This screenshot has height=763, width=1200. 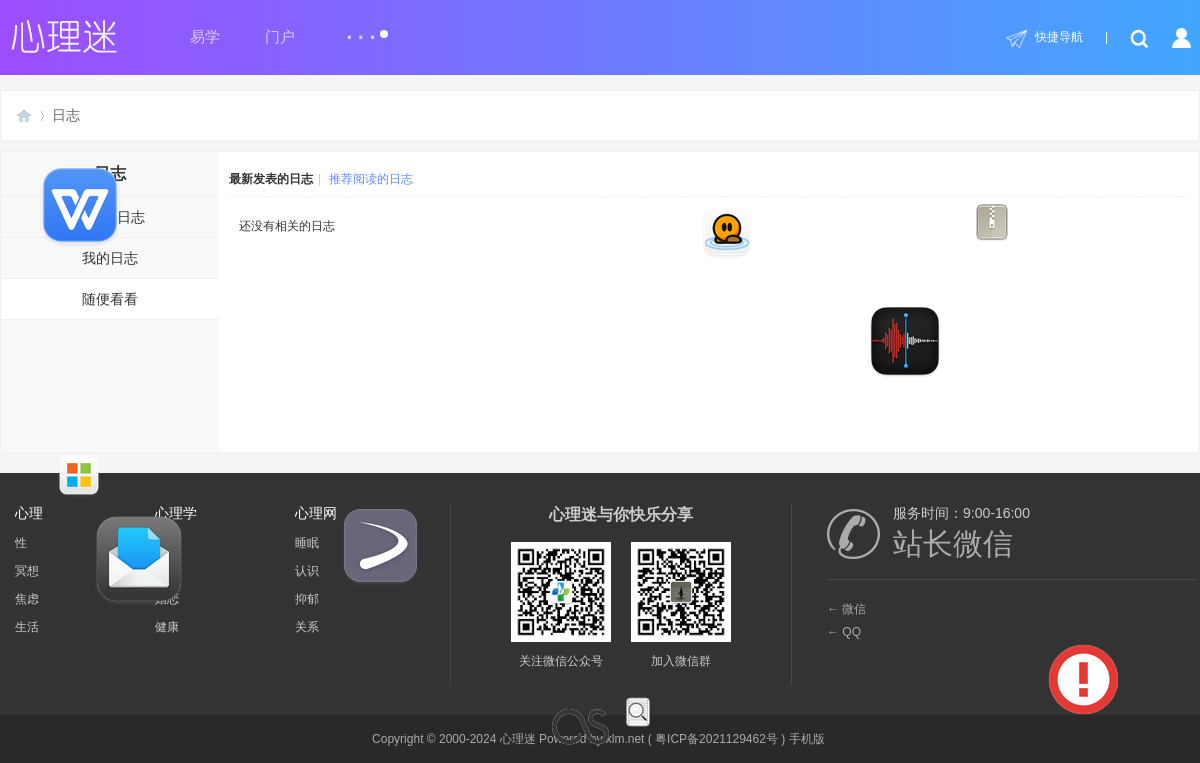 What do you see at coordinates (992, 222) in the screenshot?
I see `open file roller archive manager` at bounding box center [992, 222].